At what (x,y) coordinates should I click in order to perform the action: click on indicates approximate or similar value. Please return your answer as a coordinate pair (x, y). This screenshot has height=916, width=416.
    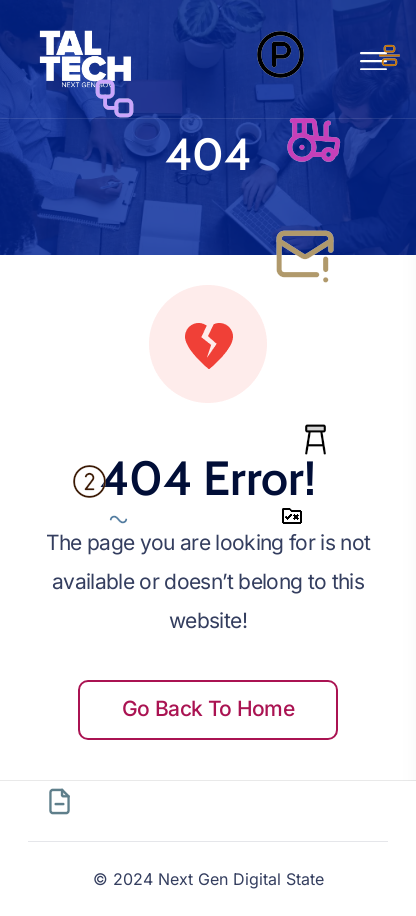
    Looking at the image, I should click on (118, 519).